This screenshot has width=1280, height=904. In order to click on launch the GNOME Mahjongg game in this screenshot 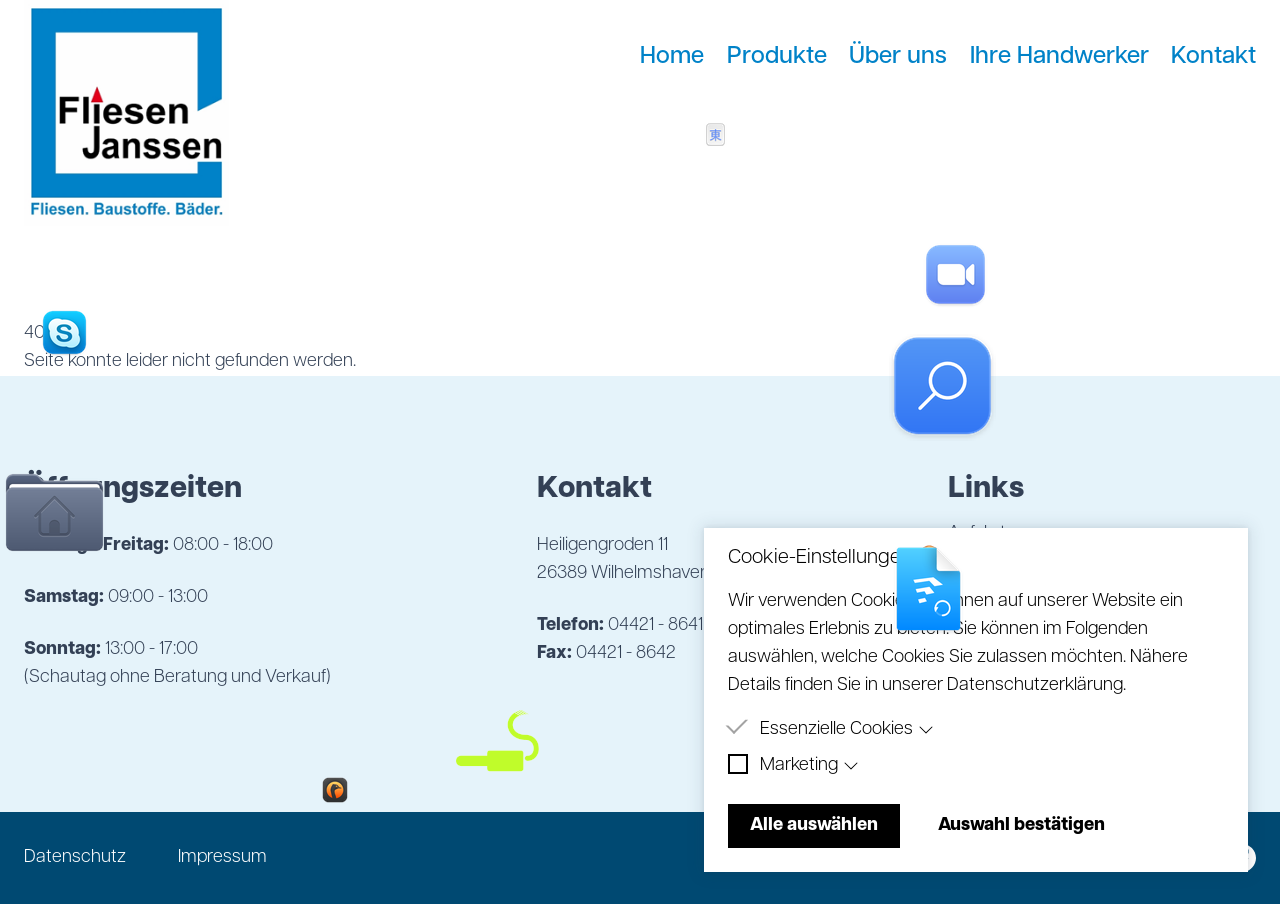, I will do `click(715, 134)`.